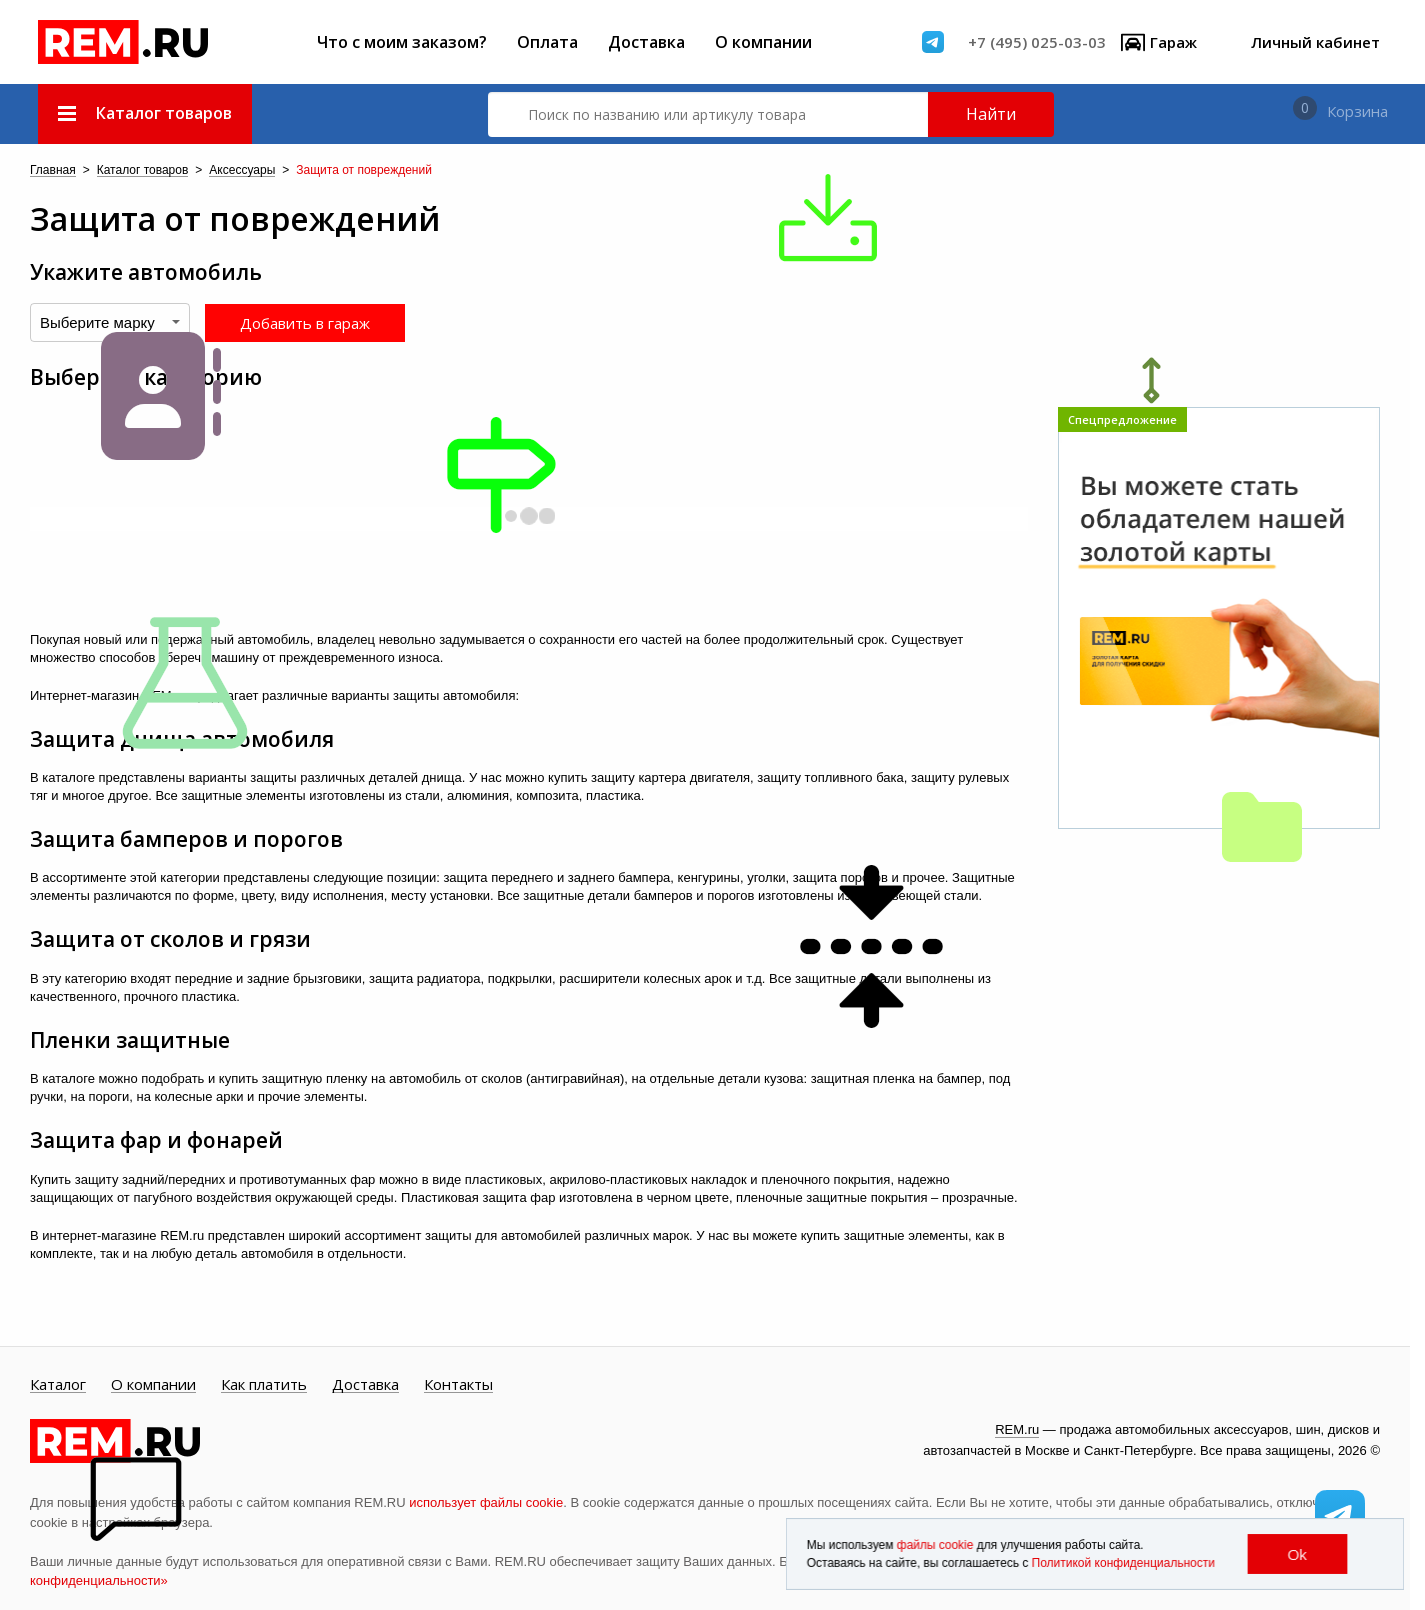 Image resolution: width=1425 pixels, height=1610 pixels. Describe the element at coordinates (871, 946) in the screenshot. I see `collapse or hide content section` at that location.